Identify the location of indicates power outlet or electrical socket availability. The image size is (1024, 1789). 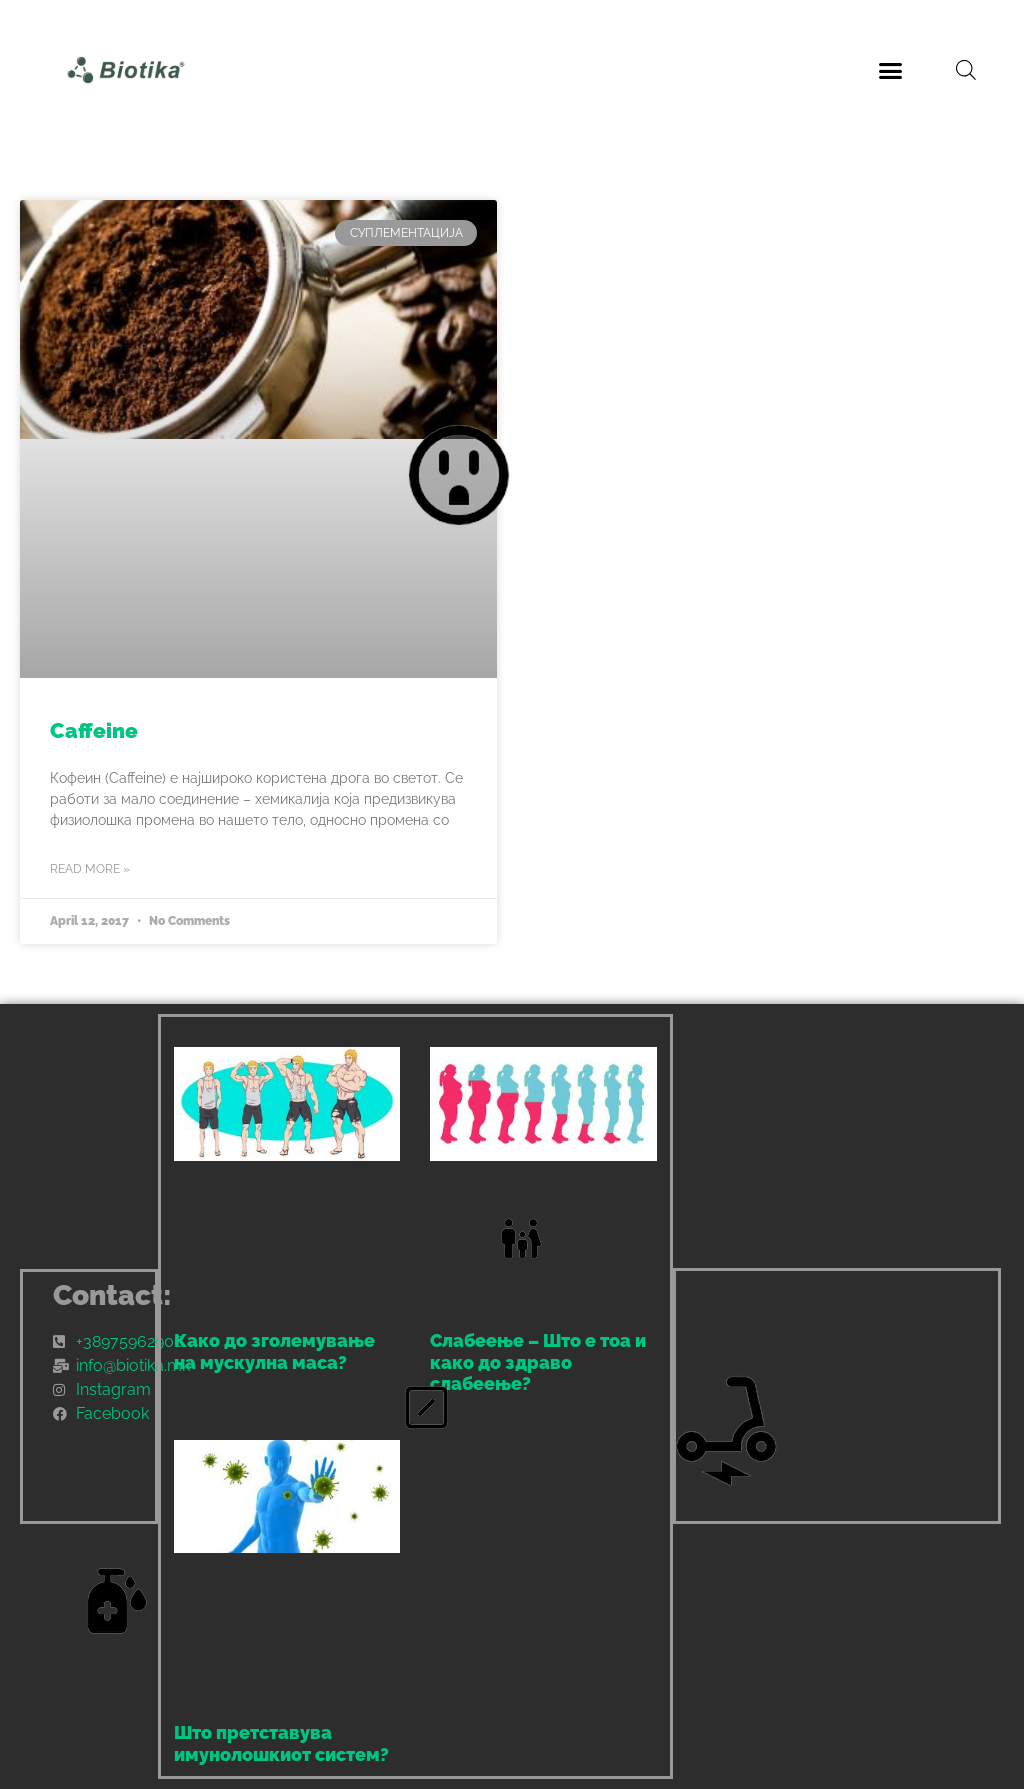
(459, 475).